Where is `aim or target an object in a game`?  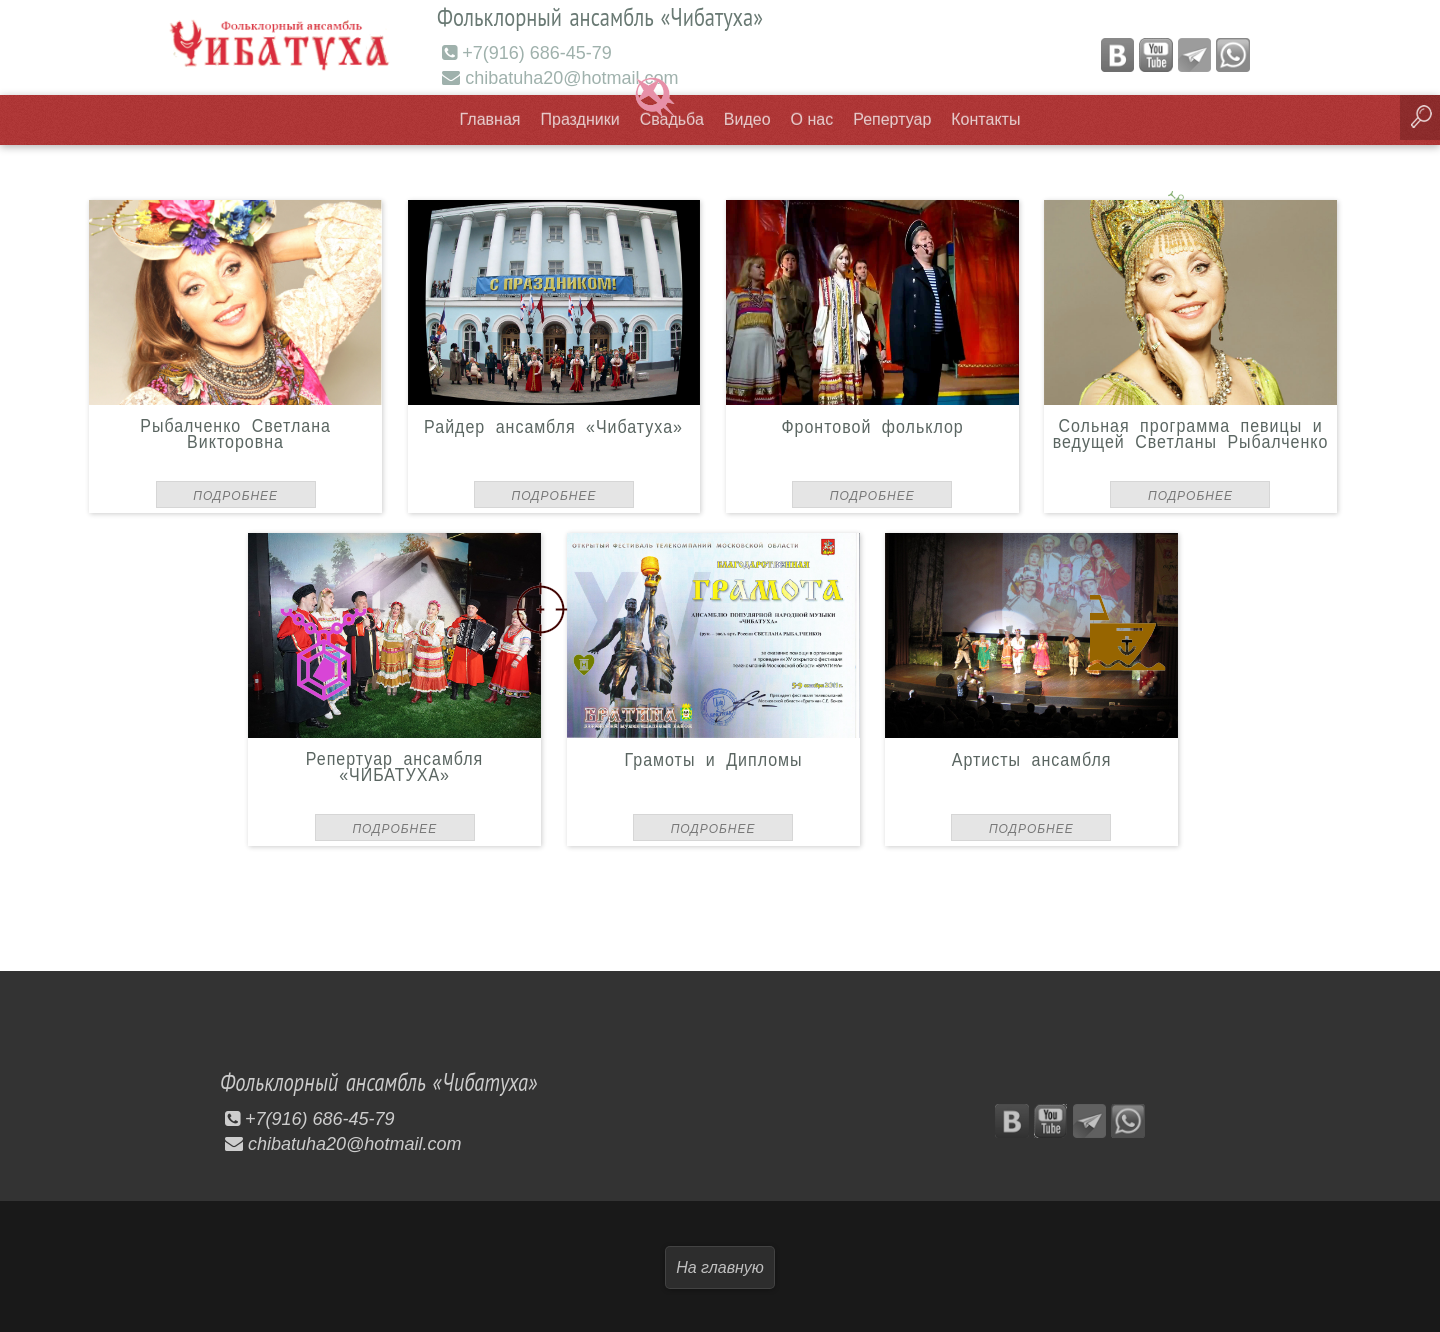 aim or target an object in a game is located at coordinates (540, 609).